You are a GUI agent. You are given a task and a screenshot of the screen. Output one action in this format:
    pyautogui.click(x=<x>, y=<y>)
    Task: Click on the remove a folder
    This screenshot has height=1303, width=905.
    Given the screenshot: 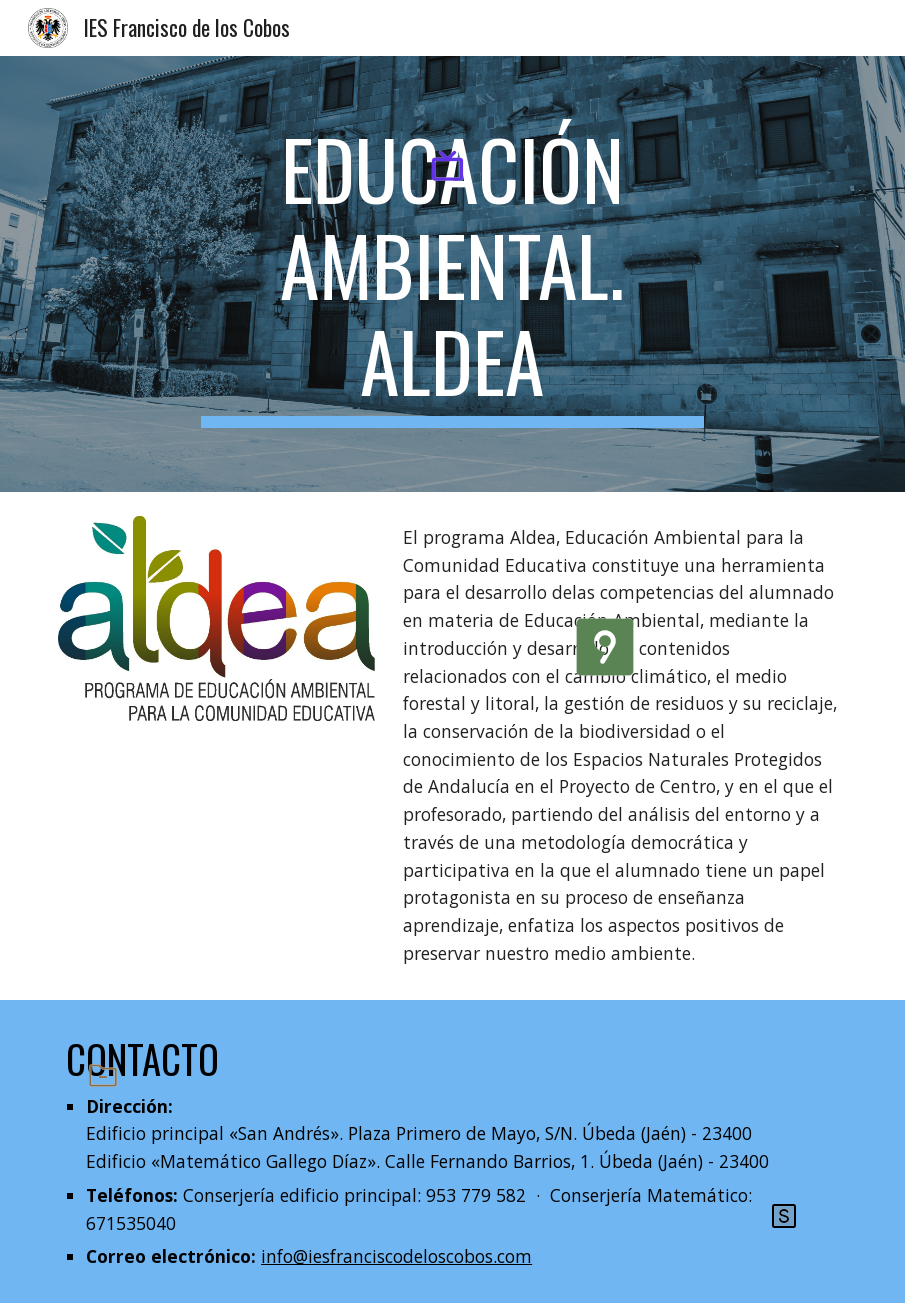 What is the action you would take?
    pyautogui.click(x=103, y=1075)
    